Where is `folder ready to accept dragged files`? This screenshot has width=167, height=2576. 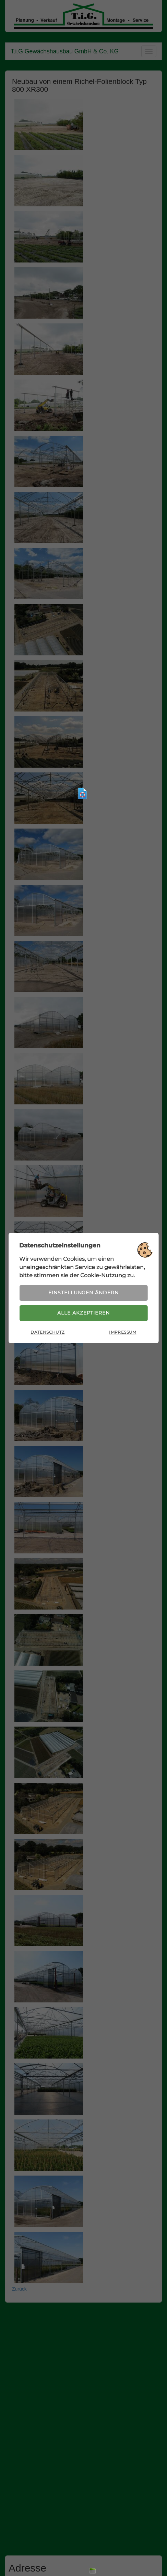 folder ready to accept dragged files is located at coordinates (93, 2571).